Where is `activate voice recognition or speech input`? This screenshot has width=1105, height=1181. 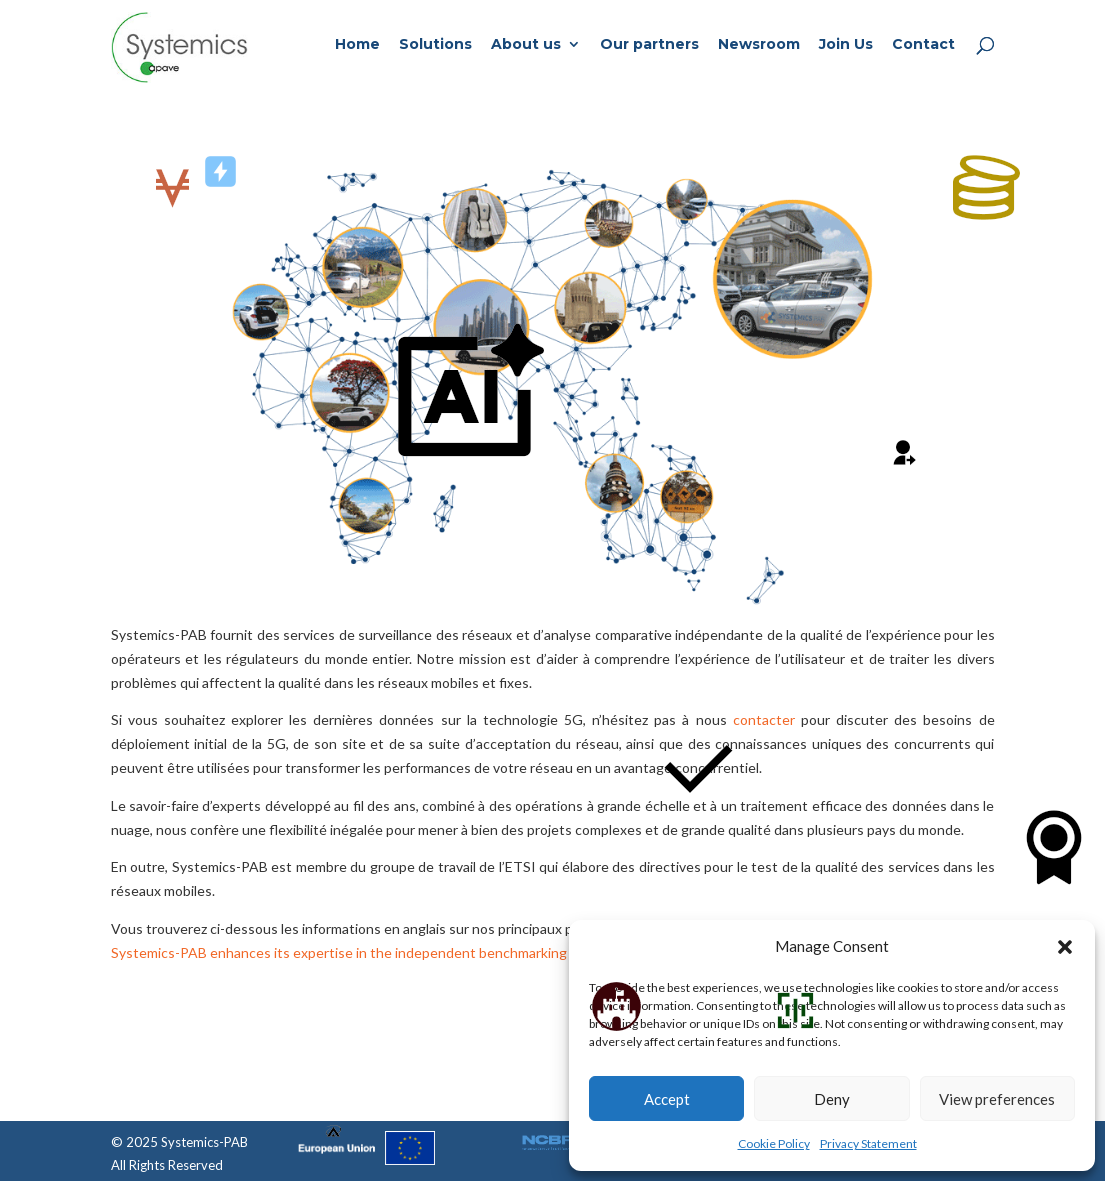
activate voice recognition or speech input is located at coordinates (795, 1010).